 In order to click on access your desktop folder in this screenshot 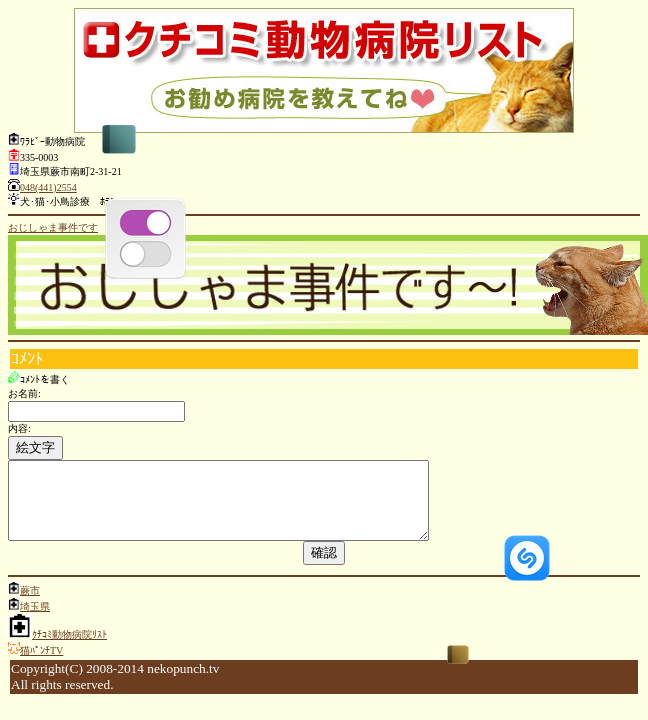, I will do `click(458, 654)`.